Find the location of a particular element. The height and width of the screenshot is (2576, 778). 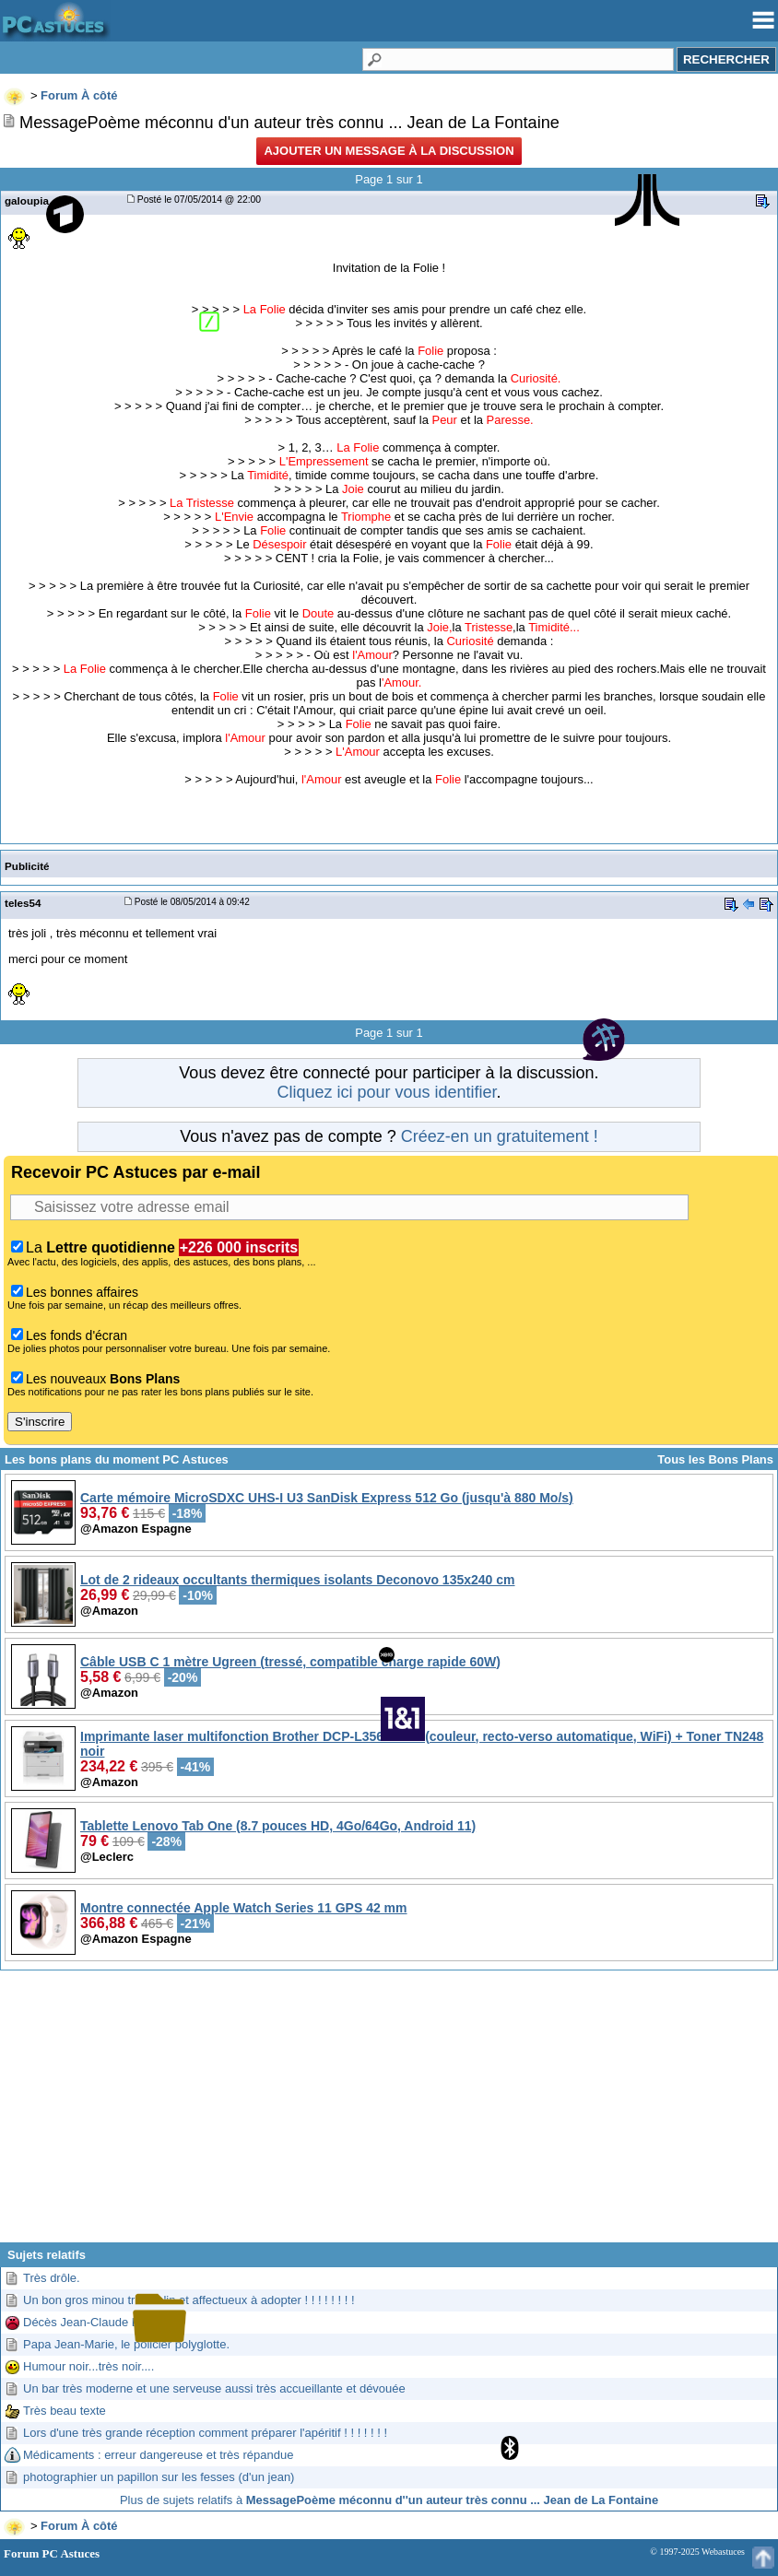

access slash commands menu is located at coordinates (209, 322).